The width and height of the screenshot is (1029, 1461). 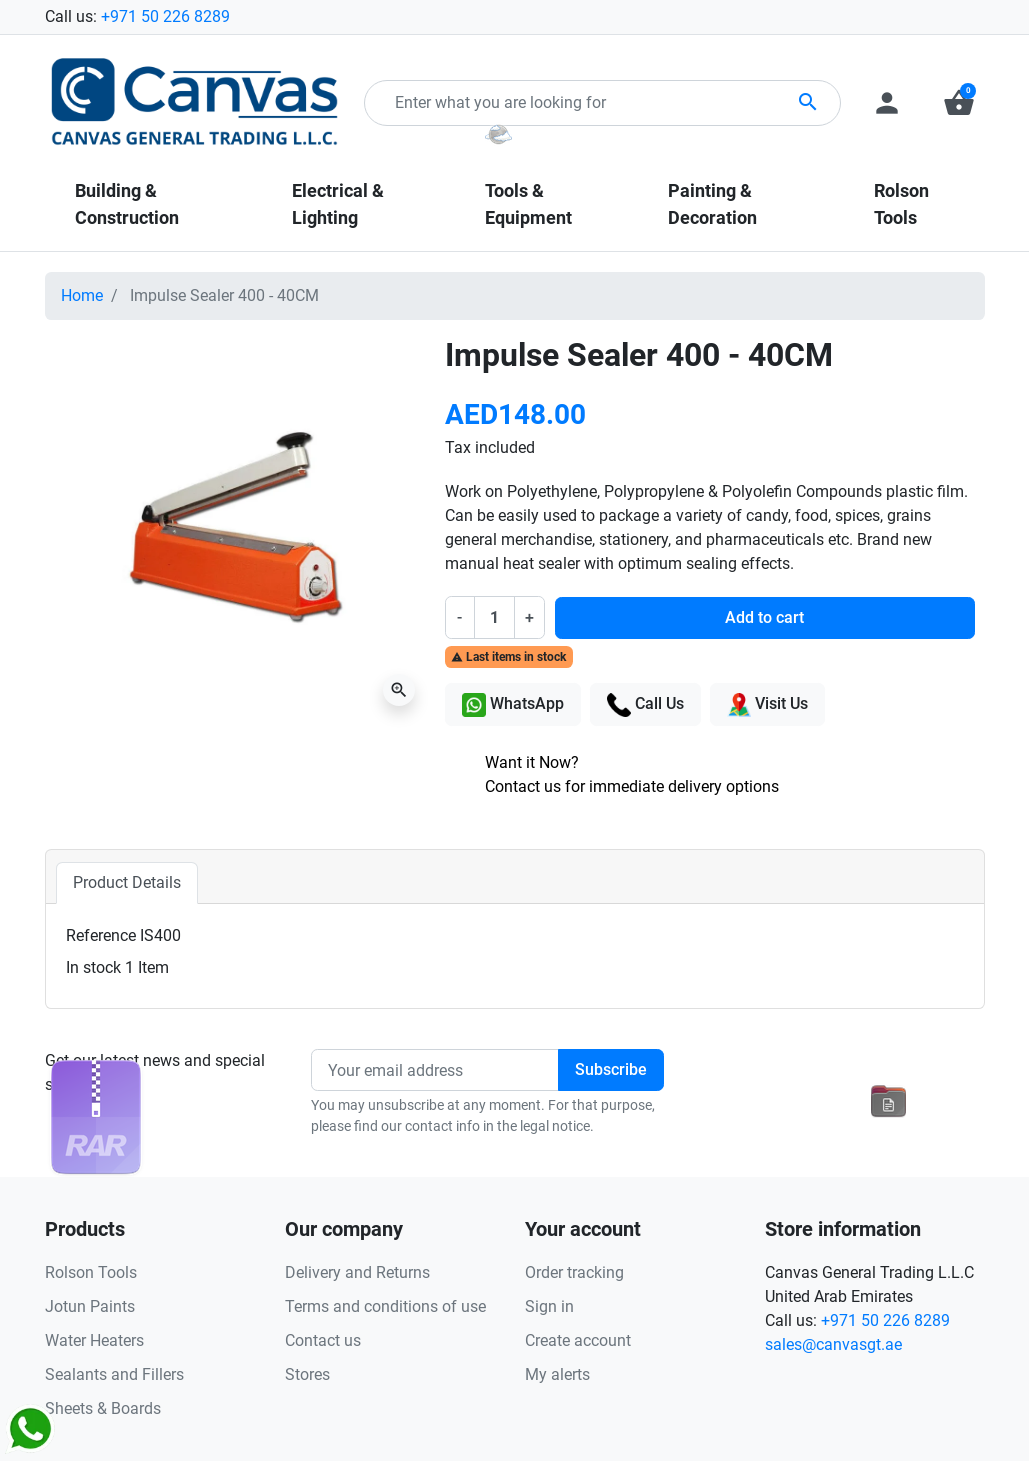 I want to click on indicates partly cloudy conditions at night, so click(x=498, y=134).